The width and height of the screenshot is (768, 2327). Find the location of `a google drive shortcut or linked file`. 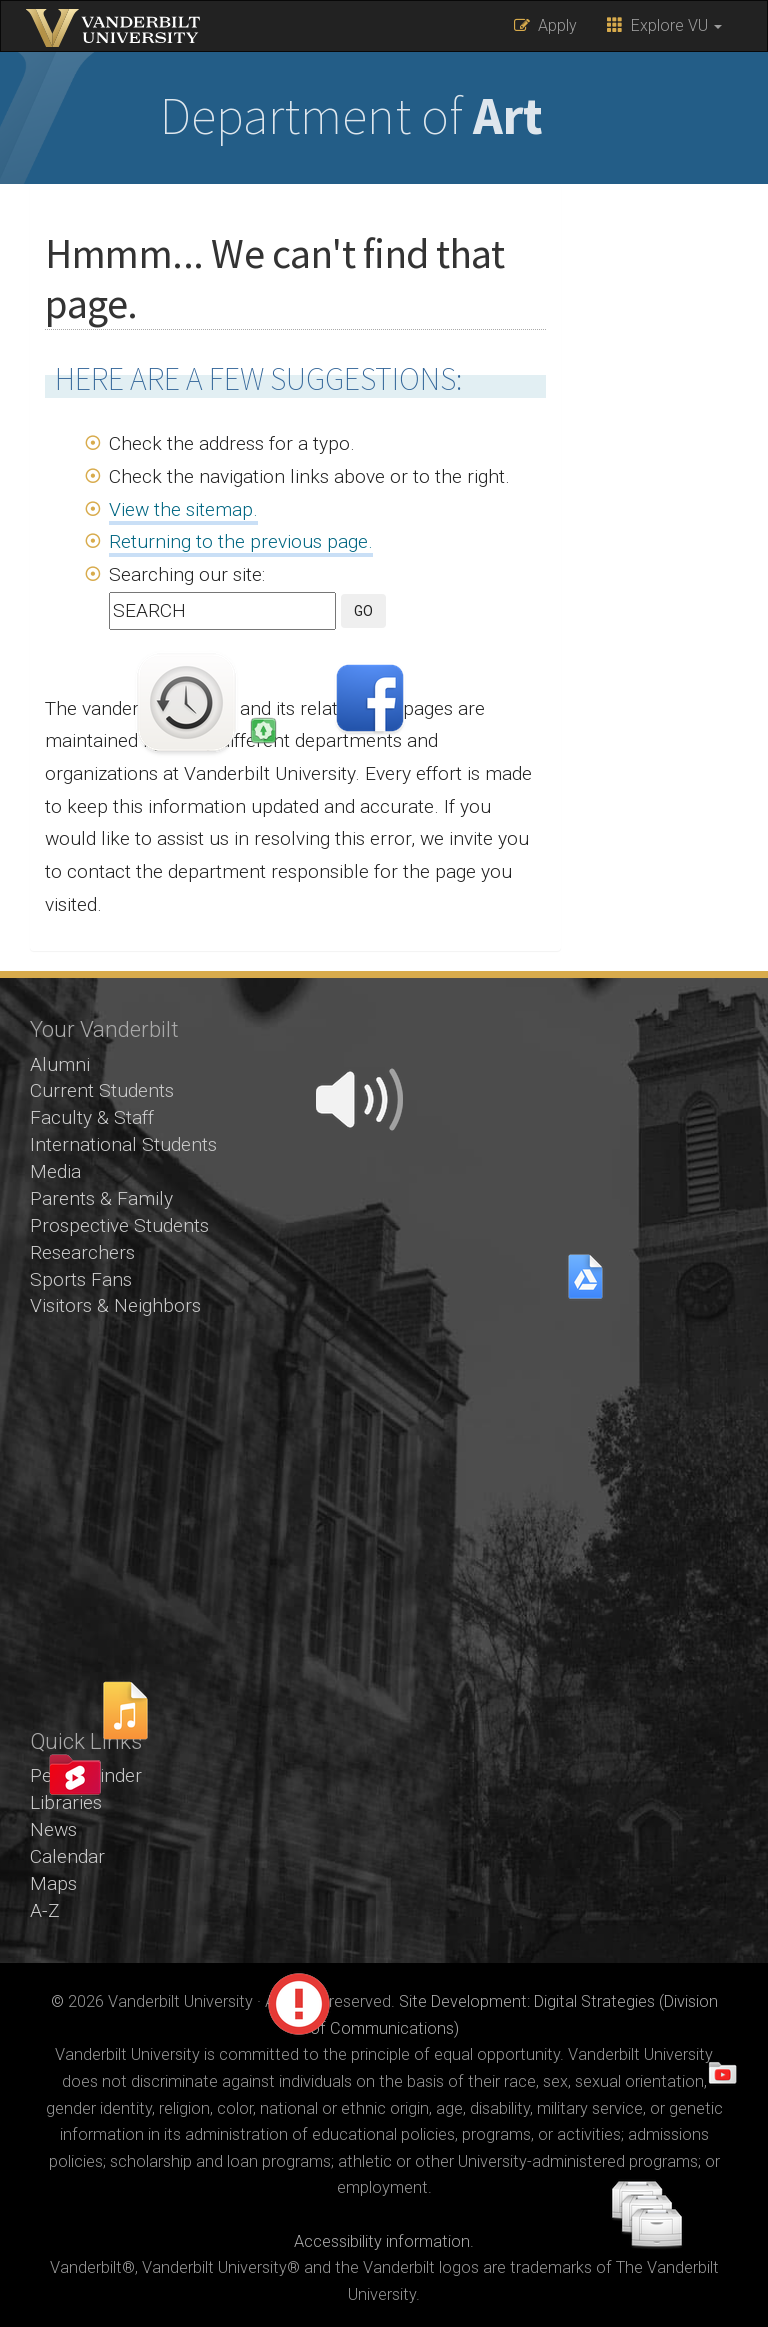

a google drive shortcut or linked file is located at coordinates (585, 1277).